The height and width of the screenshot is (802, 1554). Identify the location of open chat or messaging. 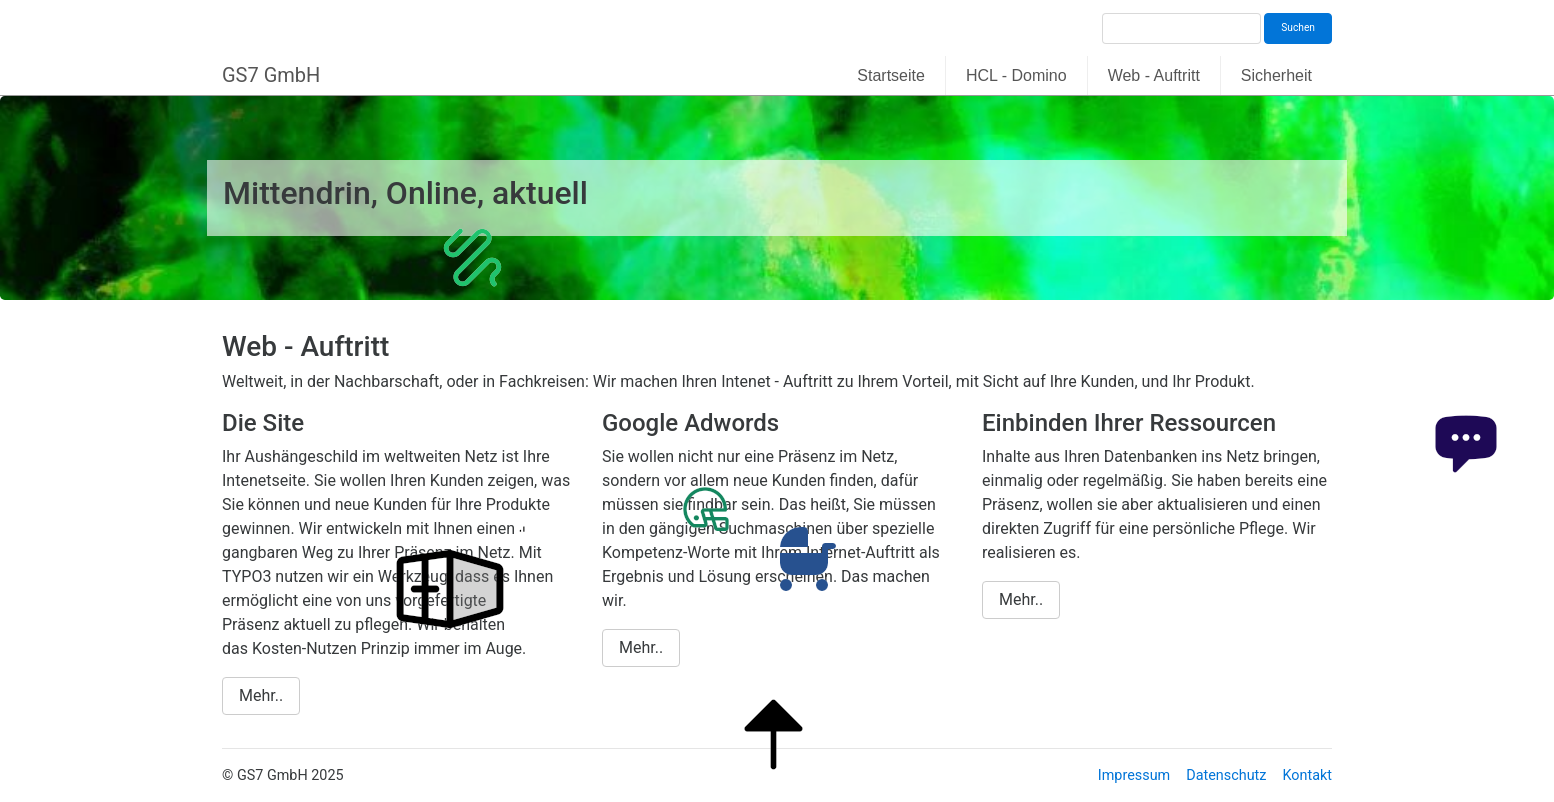
(1466, 444).